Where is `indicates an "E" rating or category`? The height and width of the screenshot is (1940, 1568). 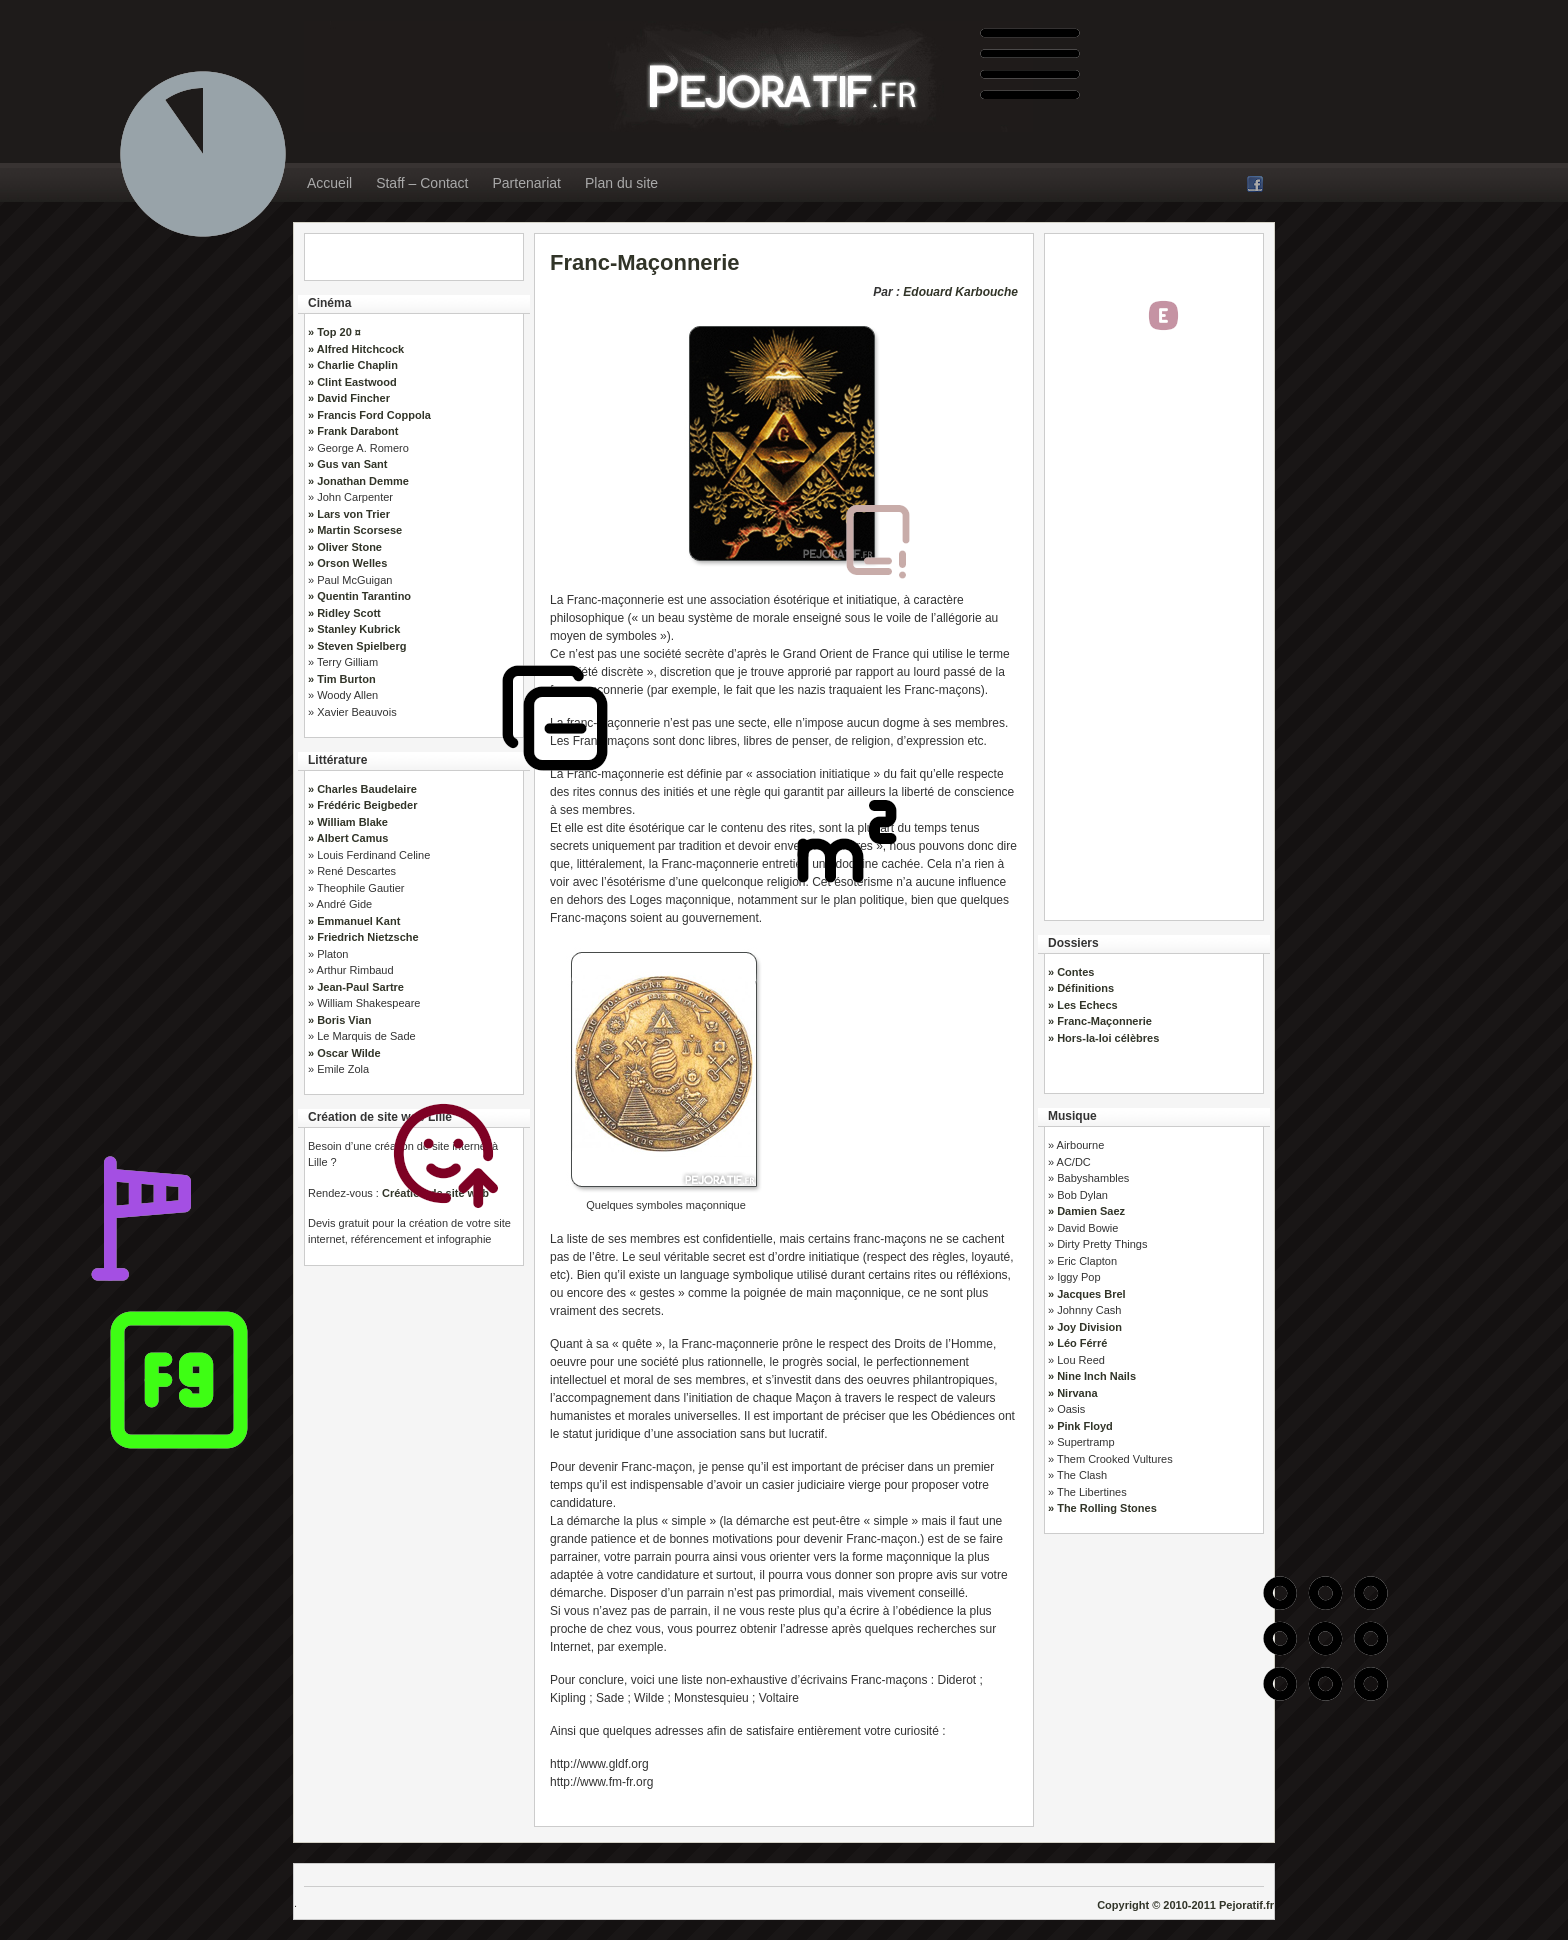
indicates an "E" rating or category is located at coordinates (1163, 315).